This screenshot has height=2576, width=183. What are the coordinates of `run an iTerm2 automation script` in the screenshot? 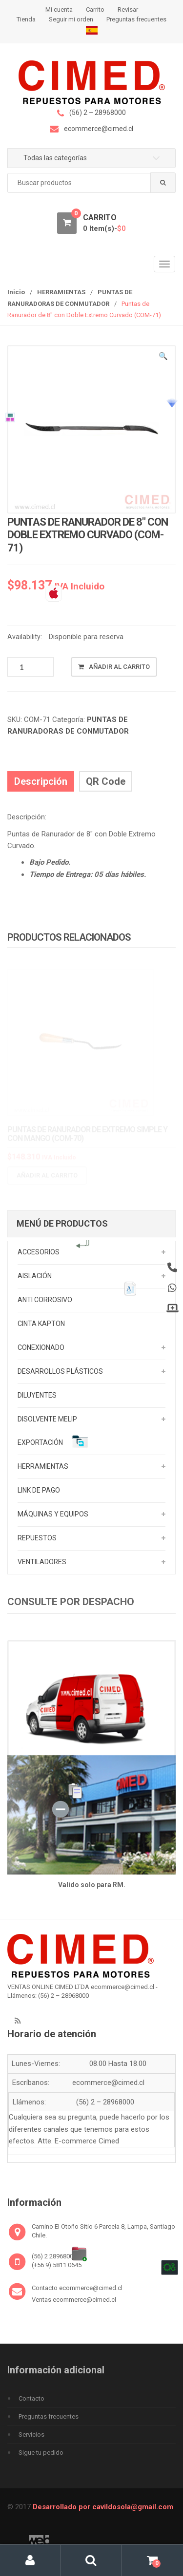 It's located at (169, 2267).